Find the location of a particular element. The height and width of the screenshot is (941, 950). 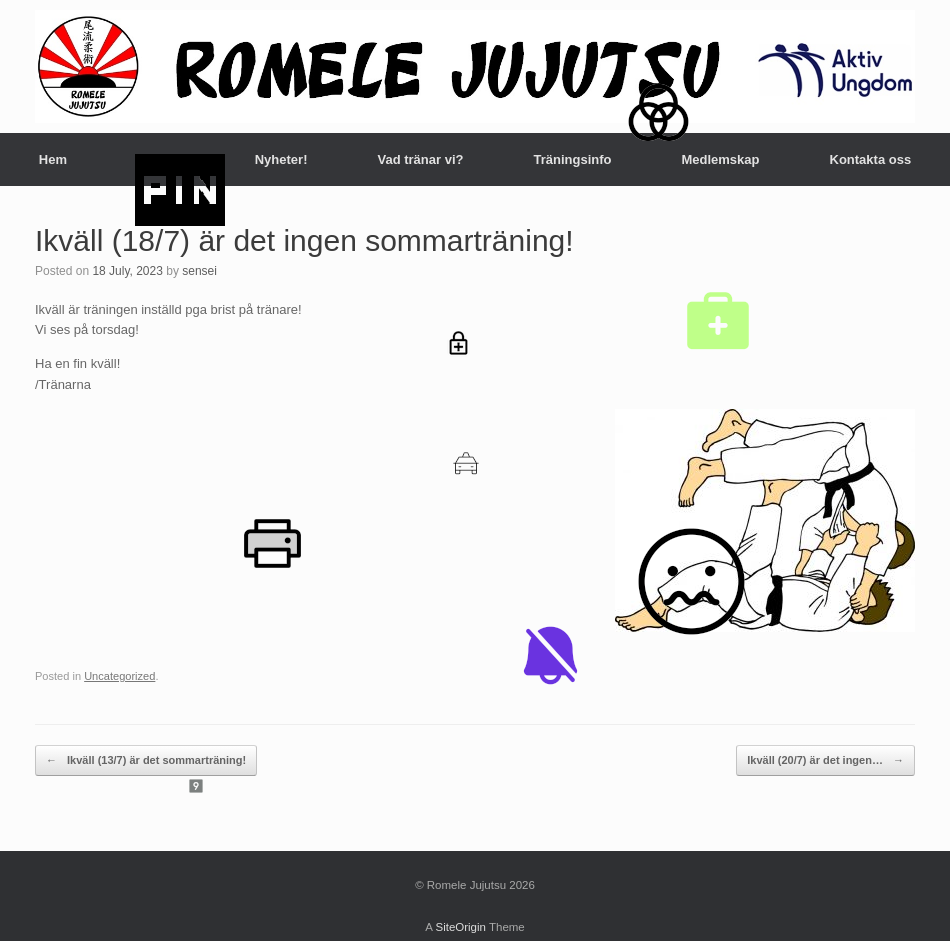

indicates a nervous or anxious status is located at coordinates (691, 581).